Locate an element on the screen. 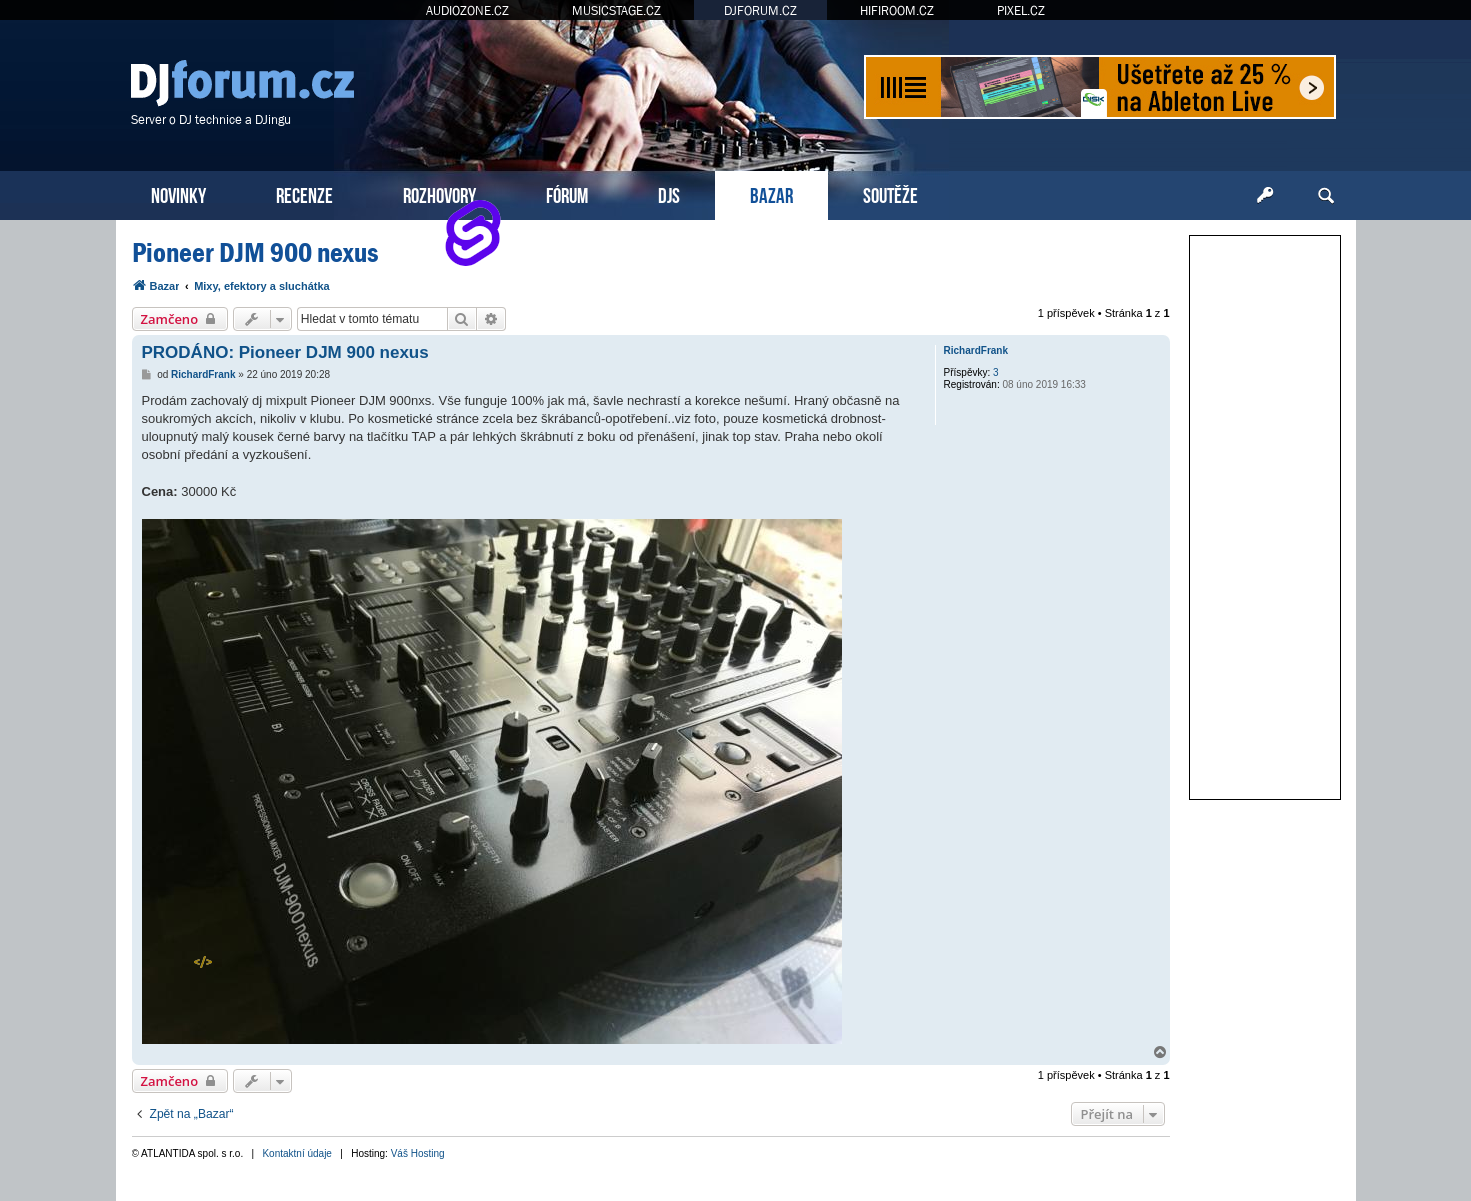 This screenshot has width=1471, height=1201. htmx library or framework logo is located at coordinates (203, 962).